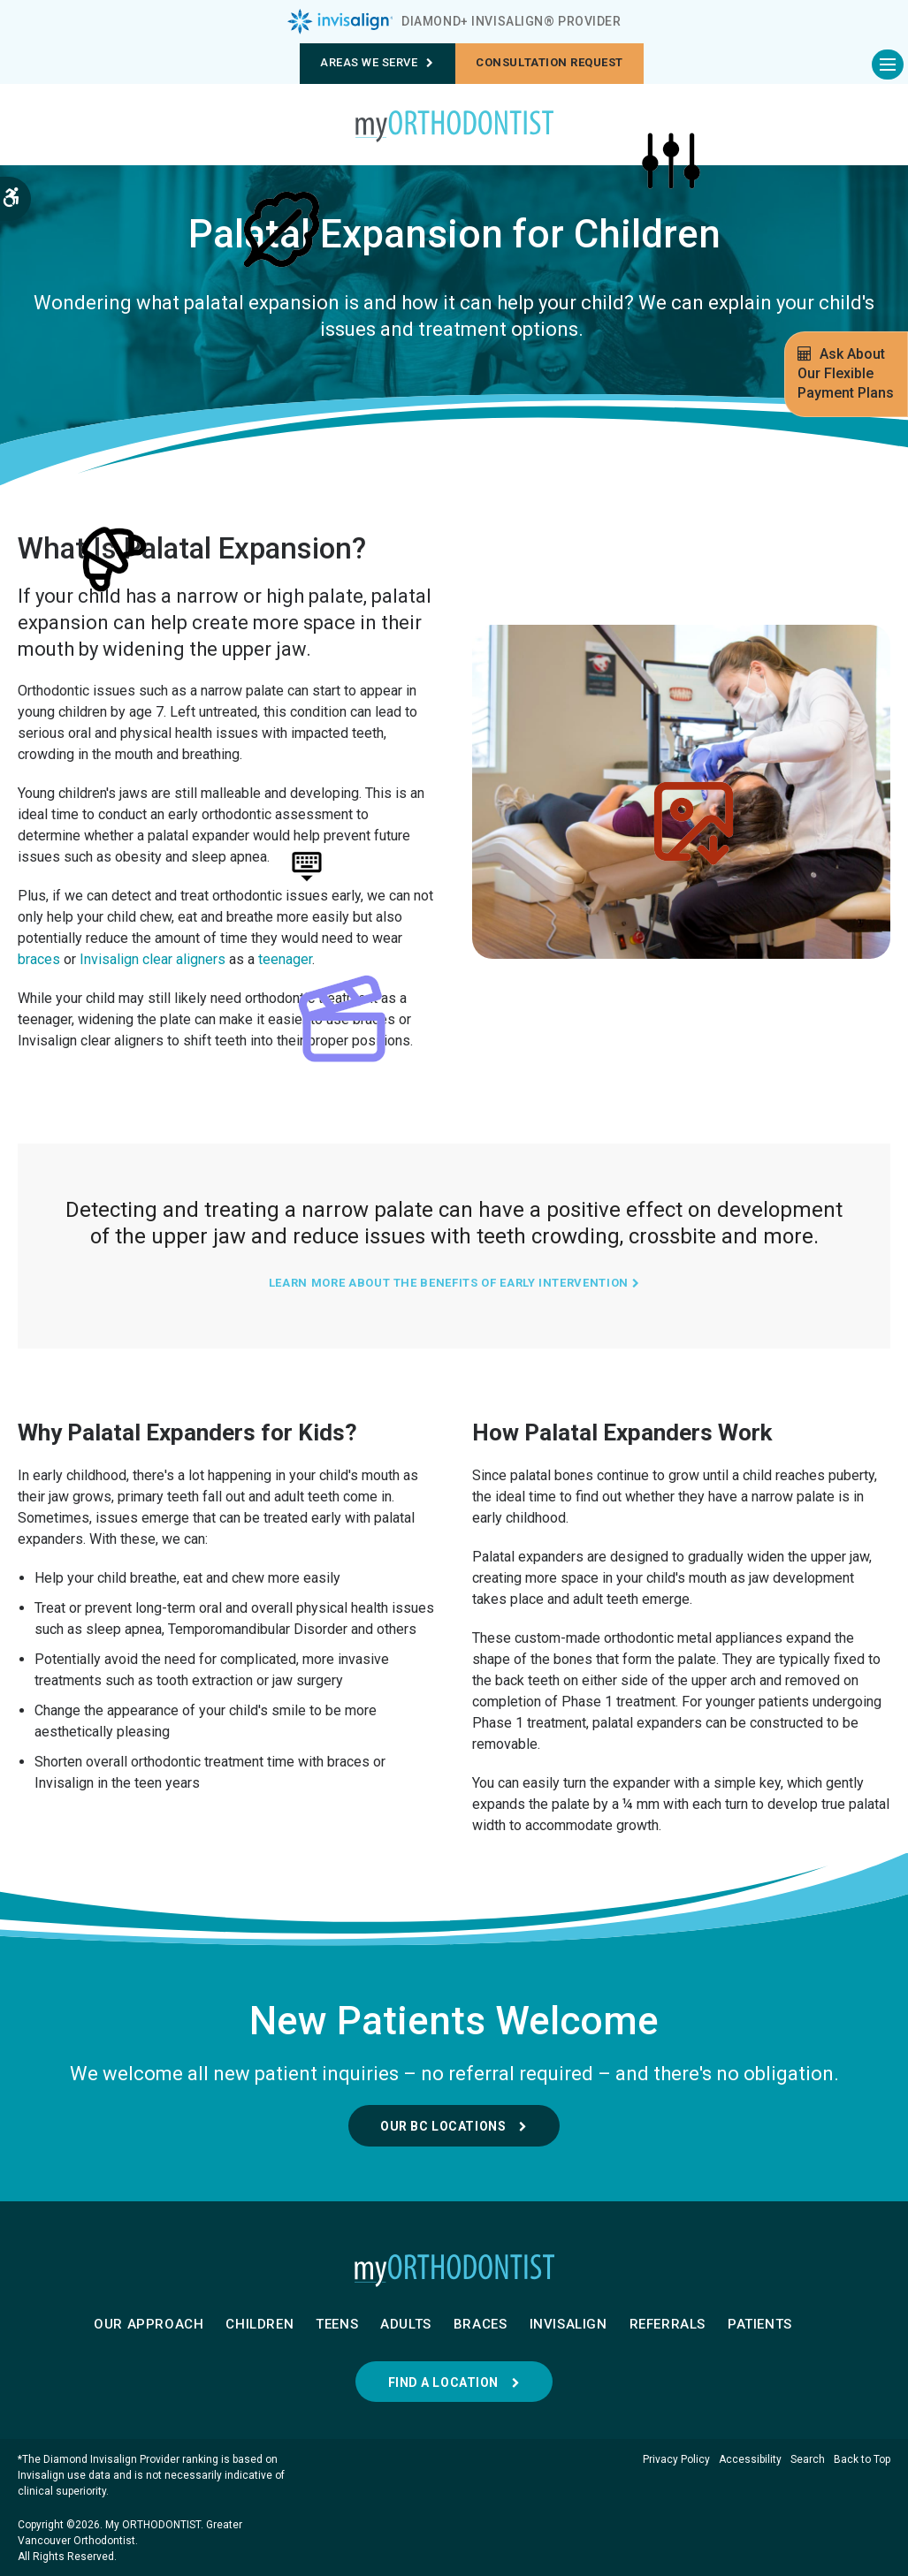 Image resolution: width=908 pixels, height=2576 pixels. Describe the element at coordinates (307, 865) in the screenshot. I see `hide the on-screen keyboard` at that location.